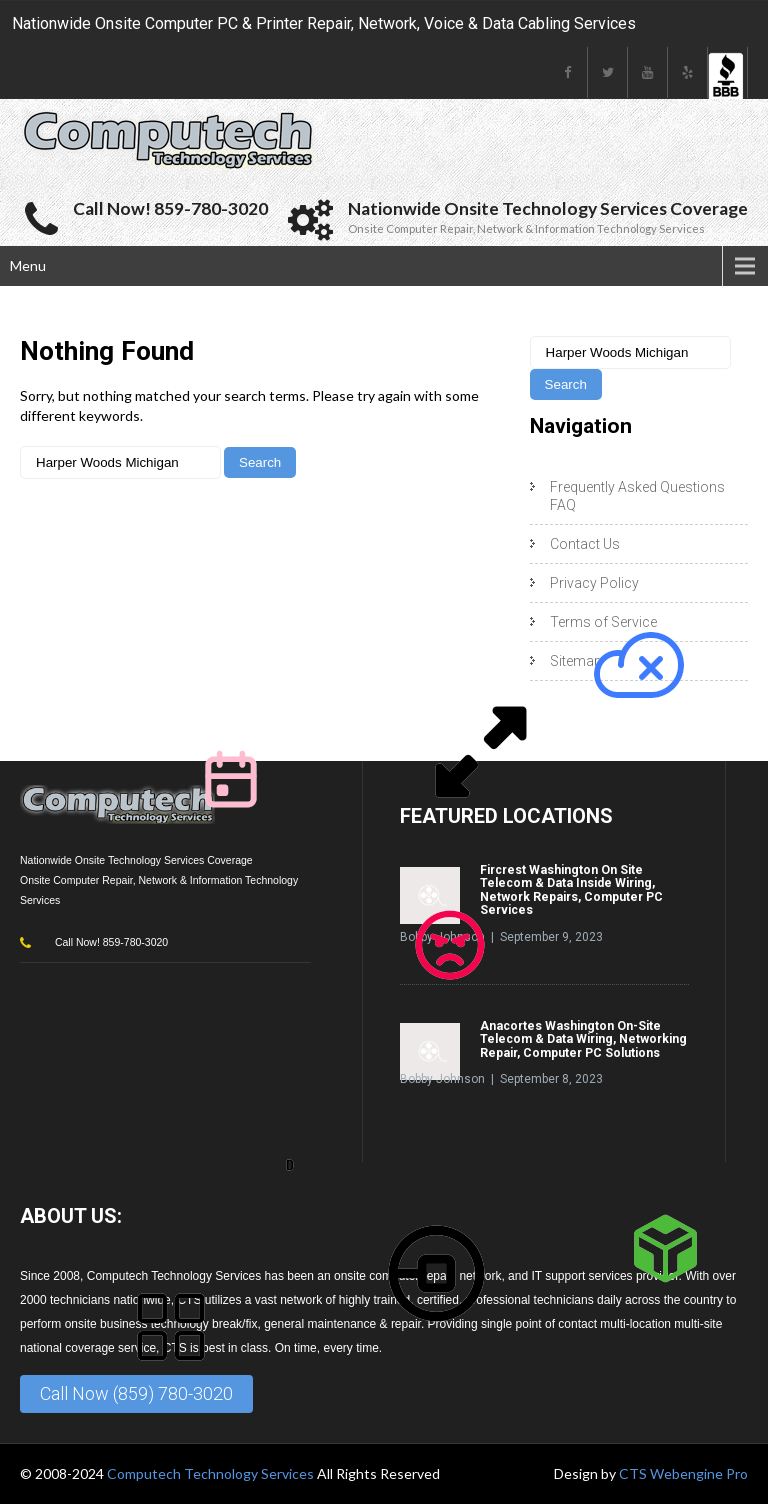 Image resolution: width=768 pixels, height=1504 pixels. What do you see at coordinates (436, 1273) in the screenshot?
I see `open the Uber app` at bounding box center [436, 1273].